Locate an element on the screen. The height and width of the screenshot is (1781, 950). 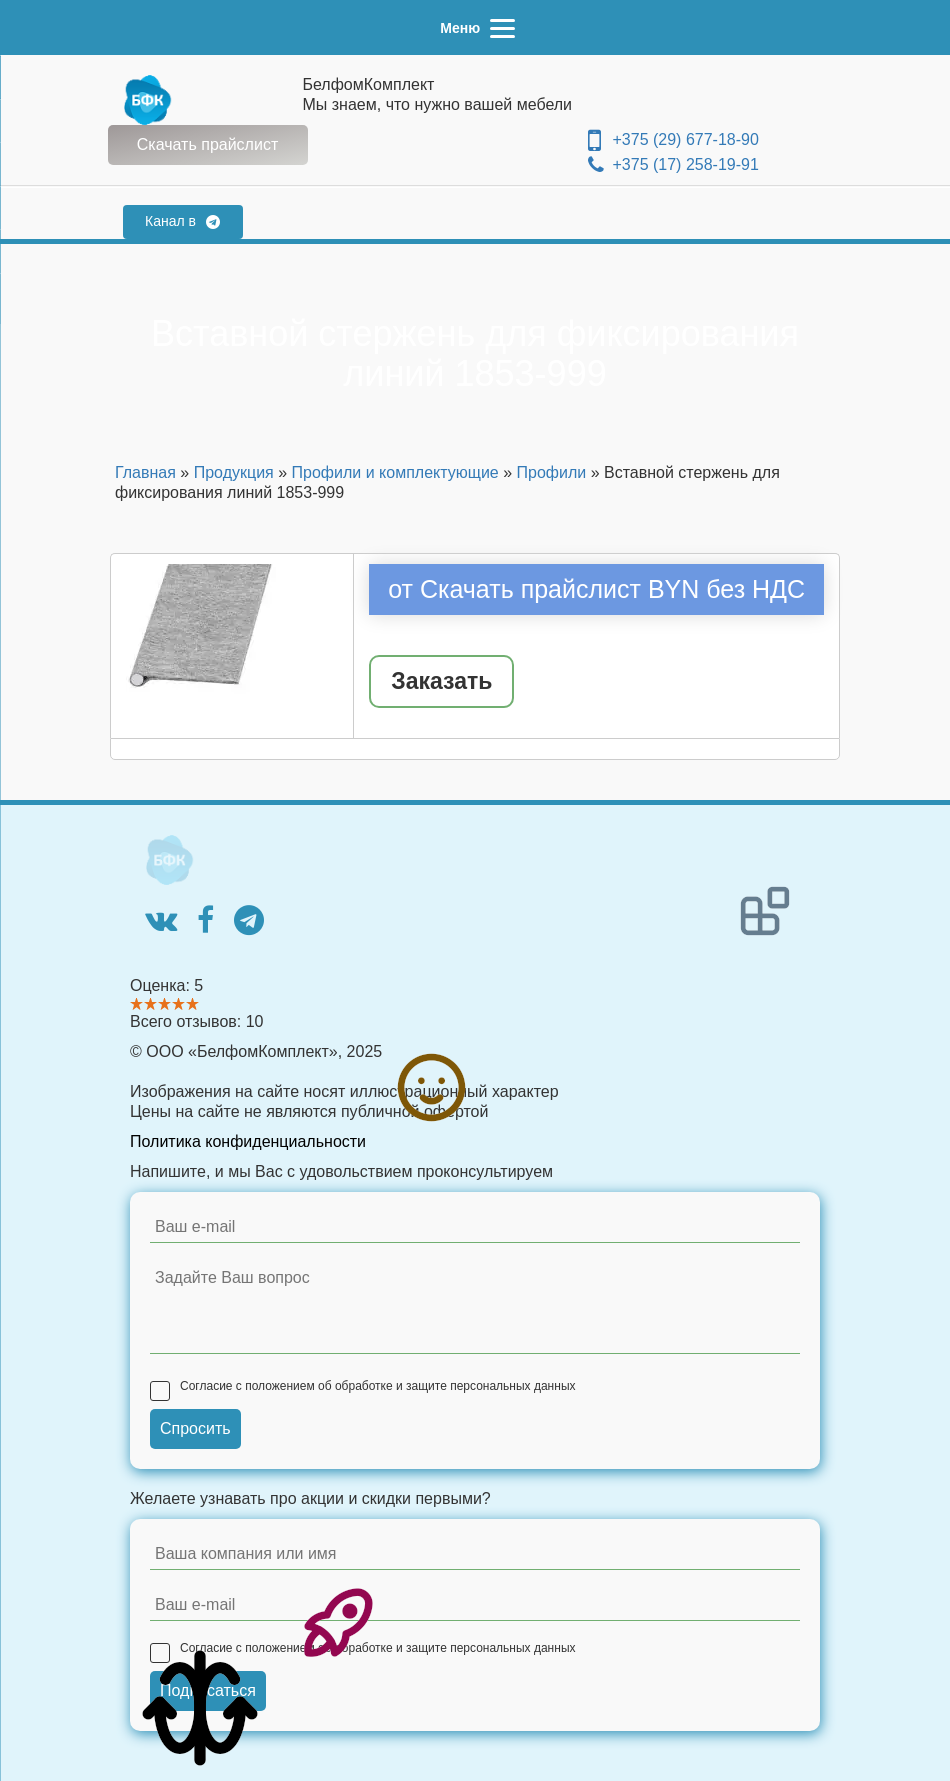
access modular components or building blocks is located at coordinates (765, 911).